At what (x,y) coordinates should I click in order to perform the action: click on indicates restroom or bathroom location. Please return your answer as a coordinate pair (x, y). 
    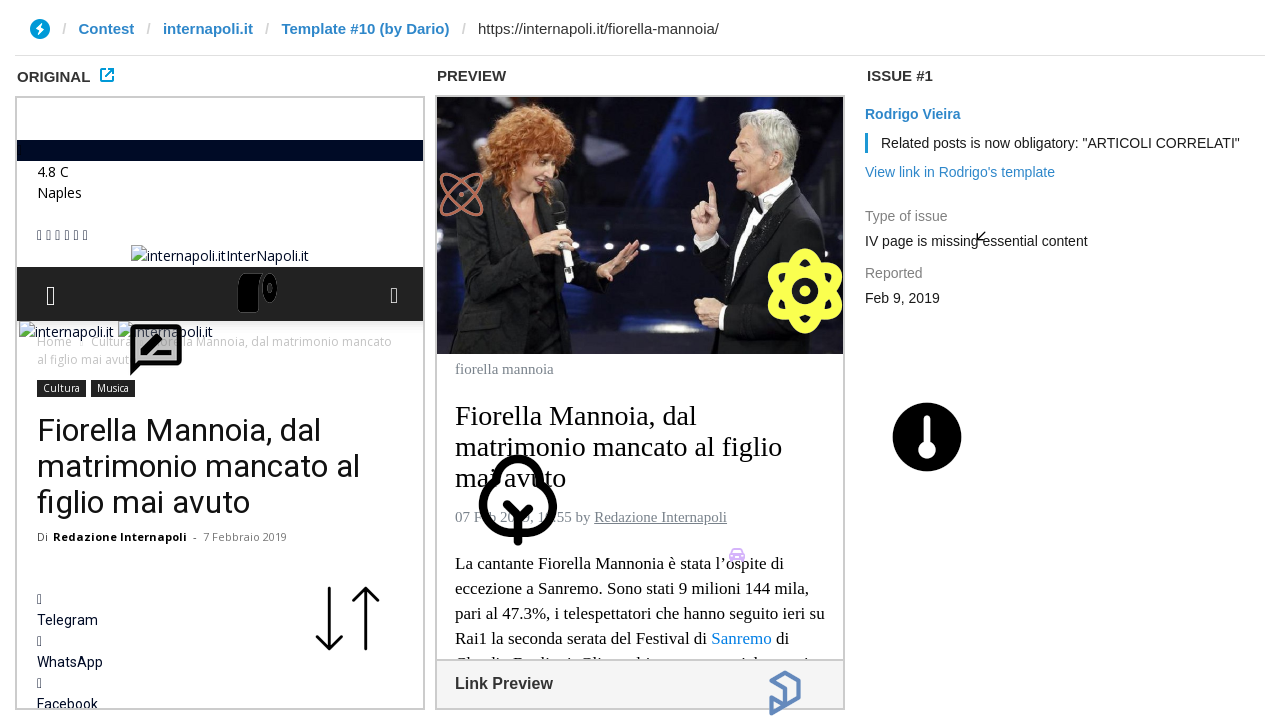
    Looking at the image, I should click on (257, 290).